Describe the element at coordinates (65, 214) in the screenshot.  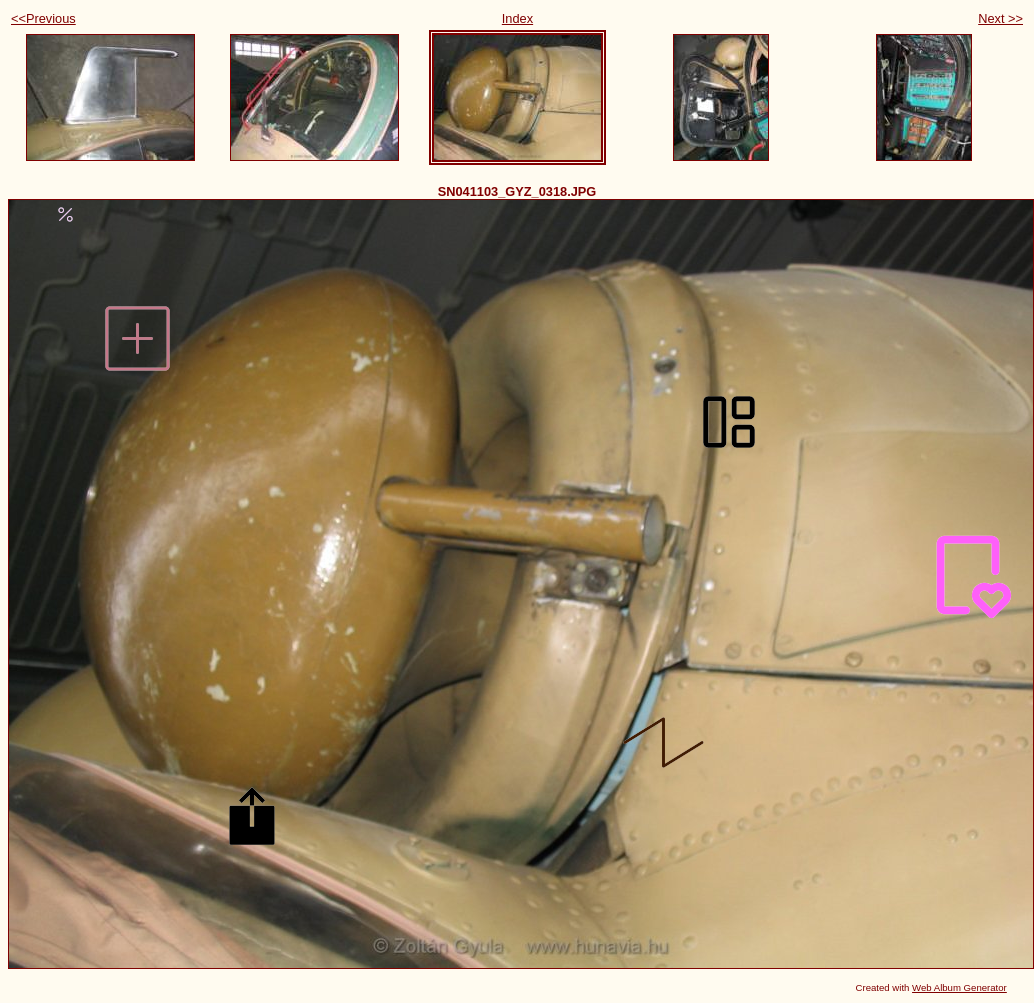
I see `view or apply a discount` at that location.